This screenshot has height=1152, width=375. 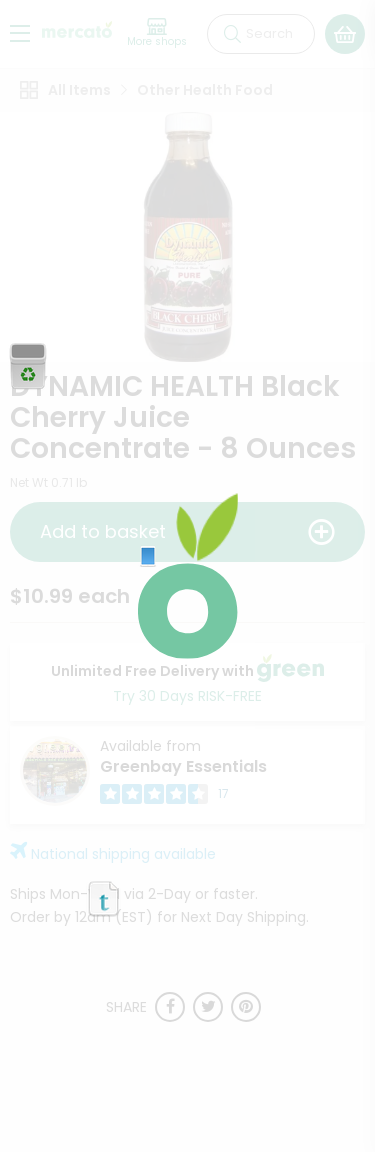 What do you see at coordinates (148, 556) in the screenshot?
I see `iPad Pro 9.7" device with cellular connectivity` at bounding box center [148, 556].